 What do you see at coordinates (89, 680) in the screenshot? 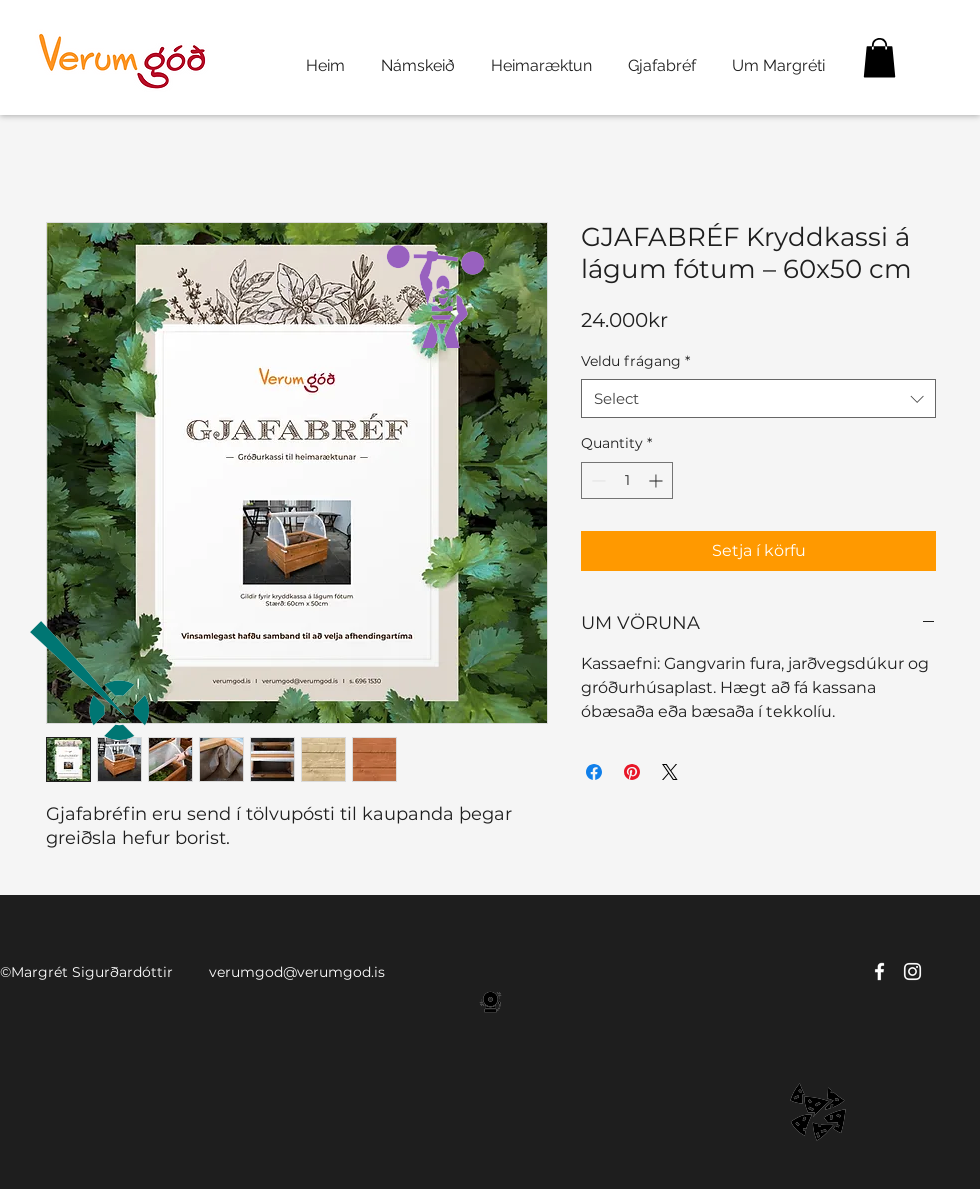
I see `activate laser targeting mode` at bounding box center [89, 680].